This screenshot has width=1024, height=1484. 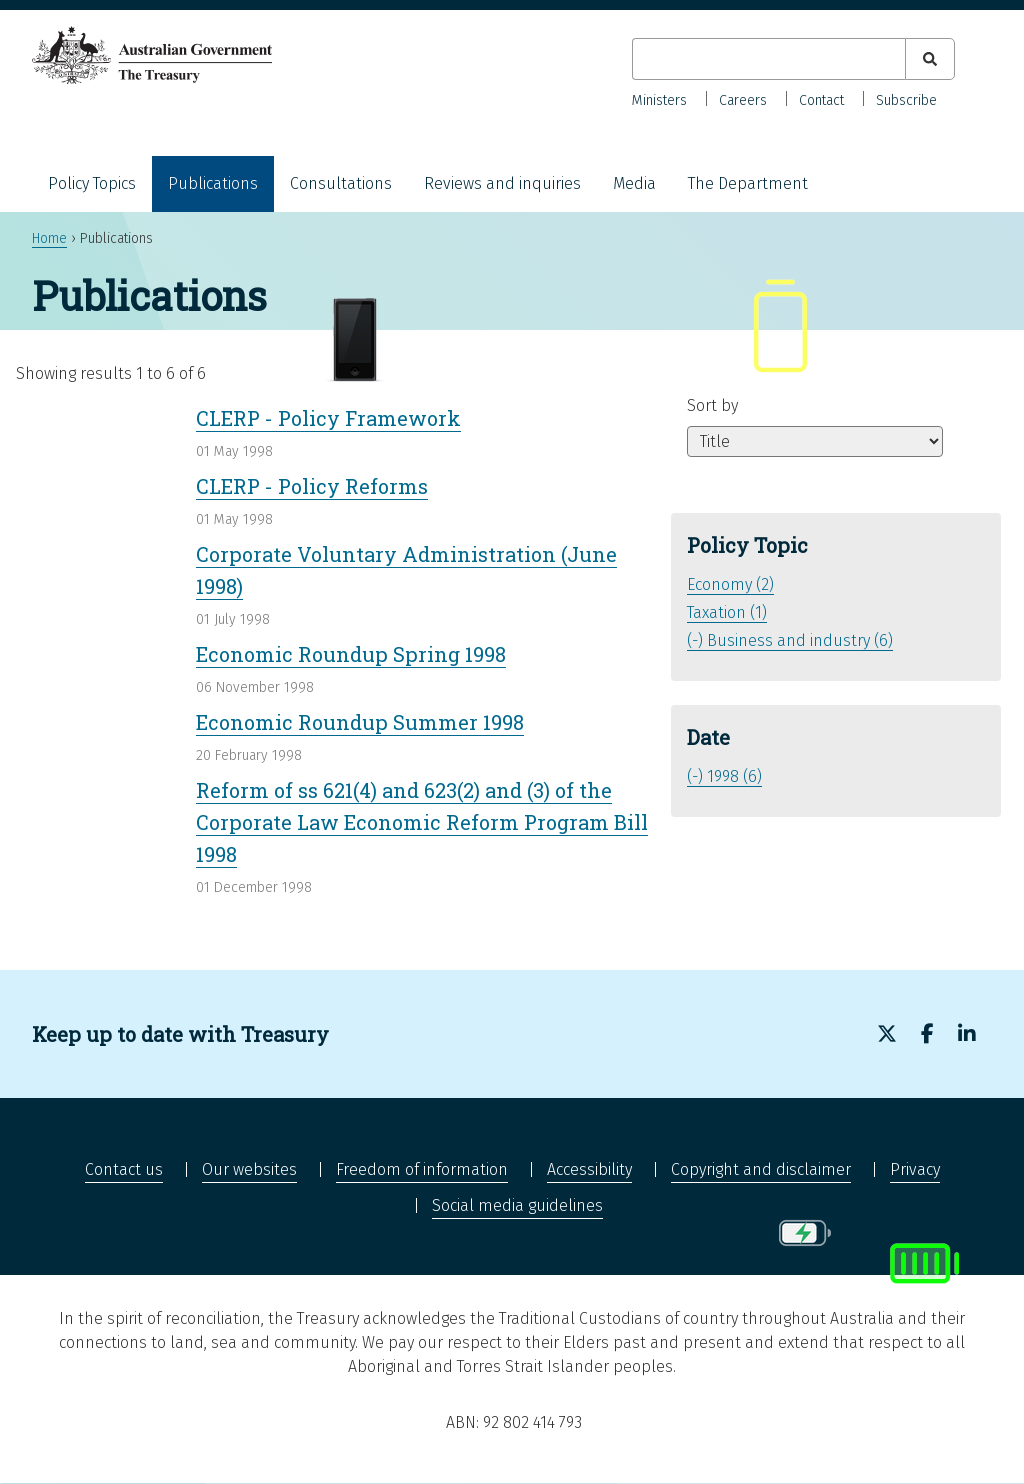 I want to click on indicates full battery charge, so click(x=923, y=1263).